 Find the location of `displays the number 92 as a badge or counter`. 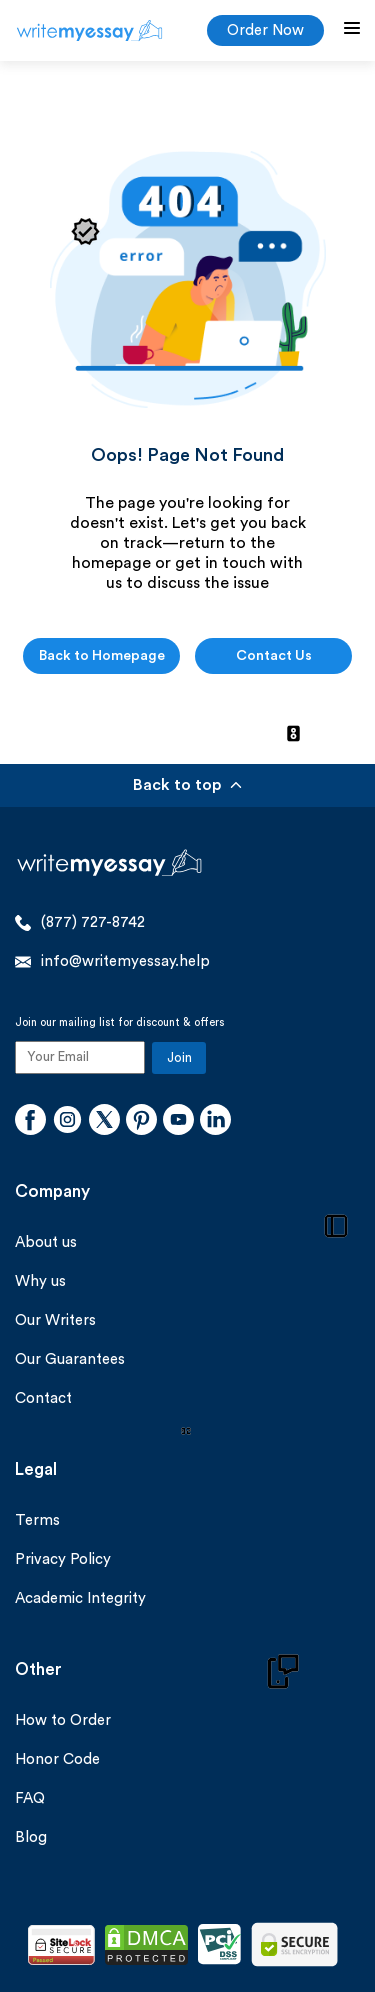

displays the number 92 as a badge or counter is located at coordinates (186, 1431).